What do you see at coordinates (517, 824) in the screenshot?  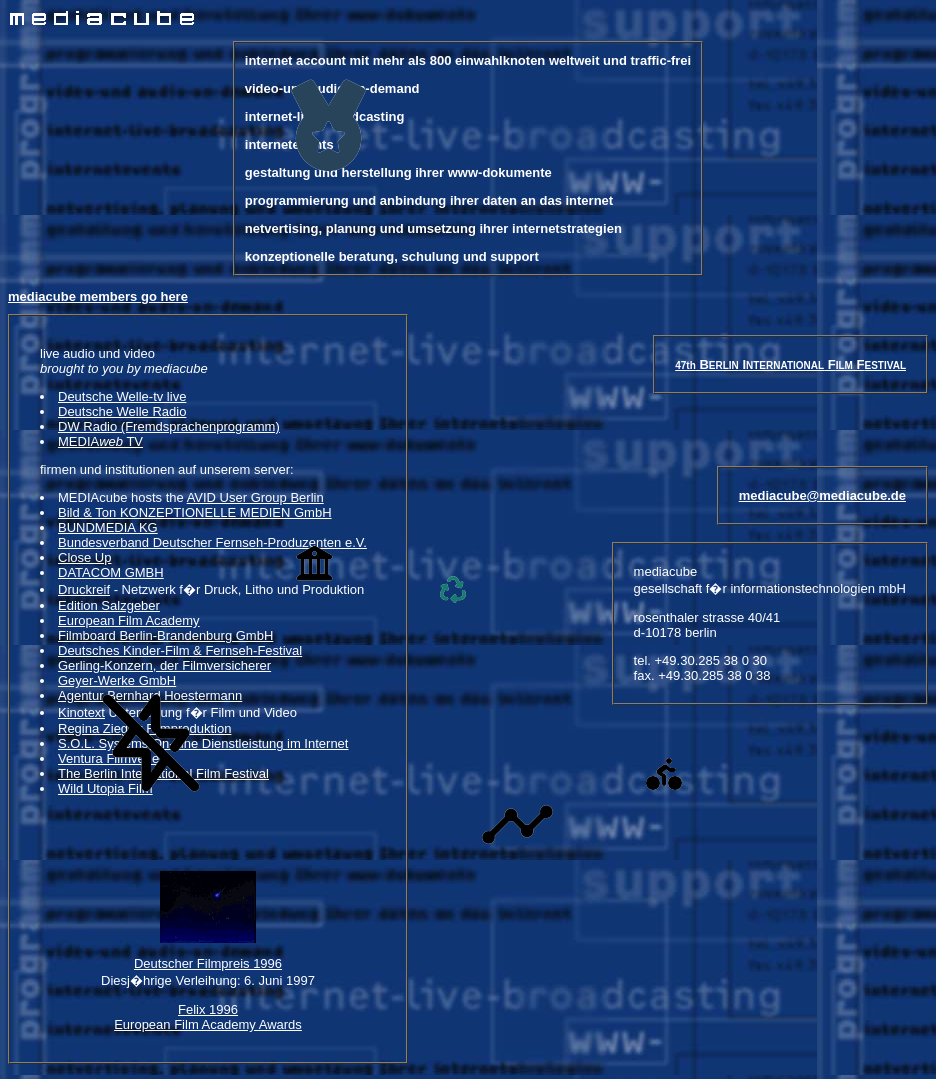 I see `view activity timeline or history` at bounding box center [517, 824].